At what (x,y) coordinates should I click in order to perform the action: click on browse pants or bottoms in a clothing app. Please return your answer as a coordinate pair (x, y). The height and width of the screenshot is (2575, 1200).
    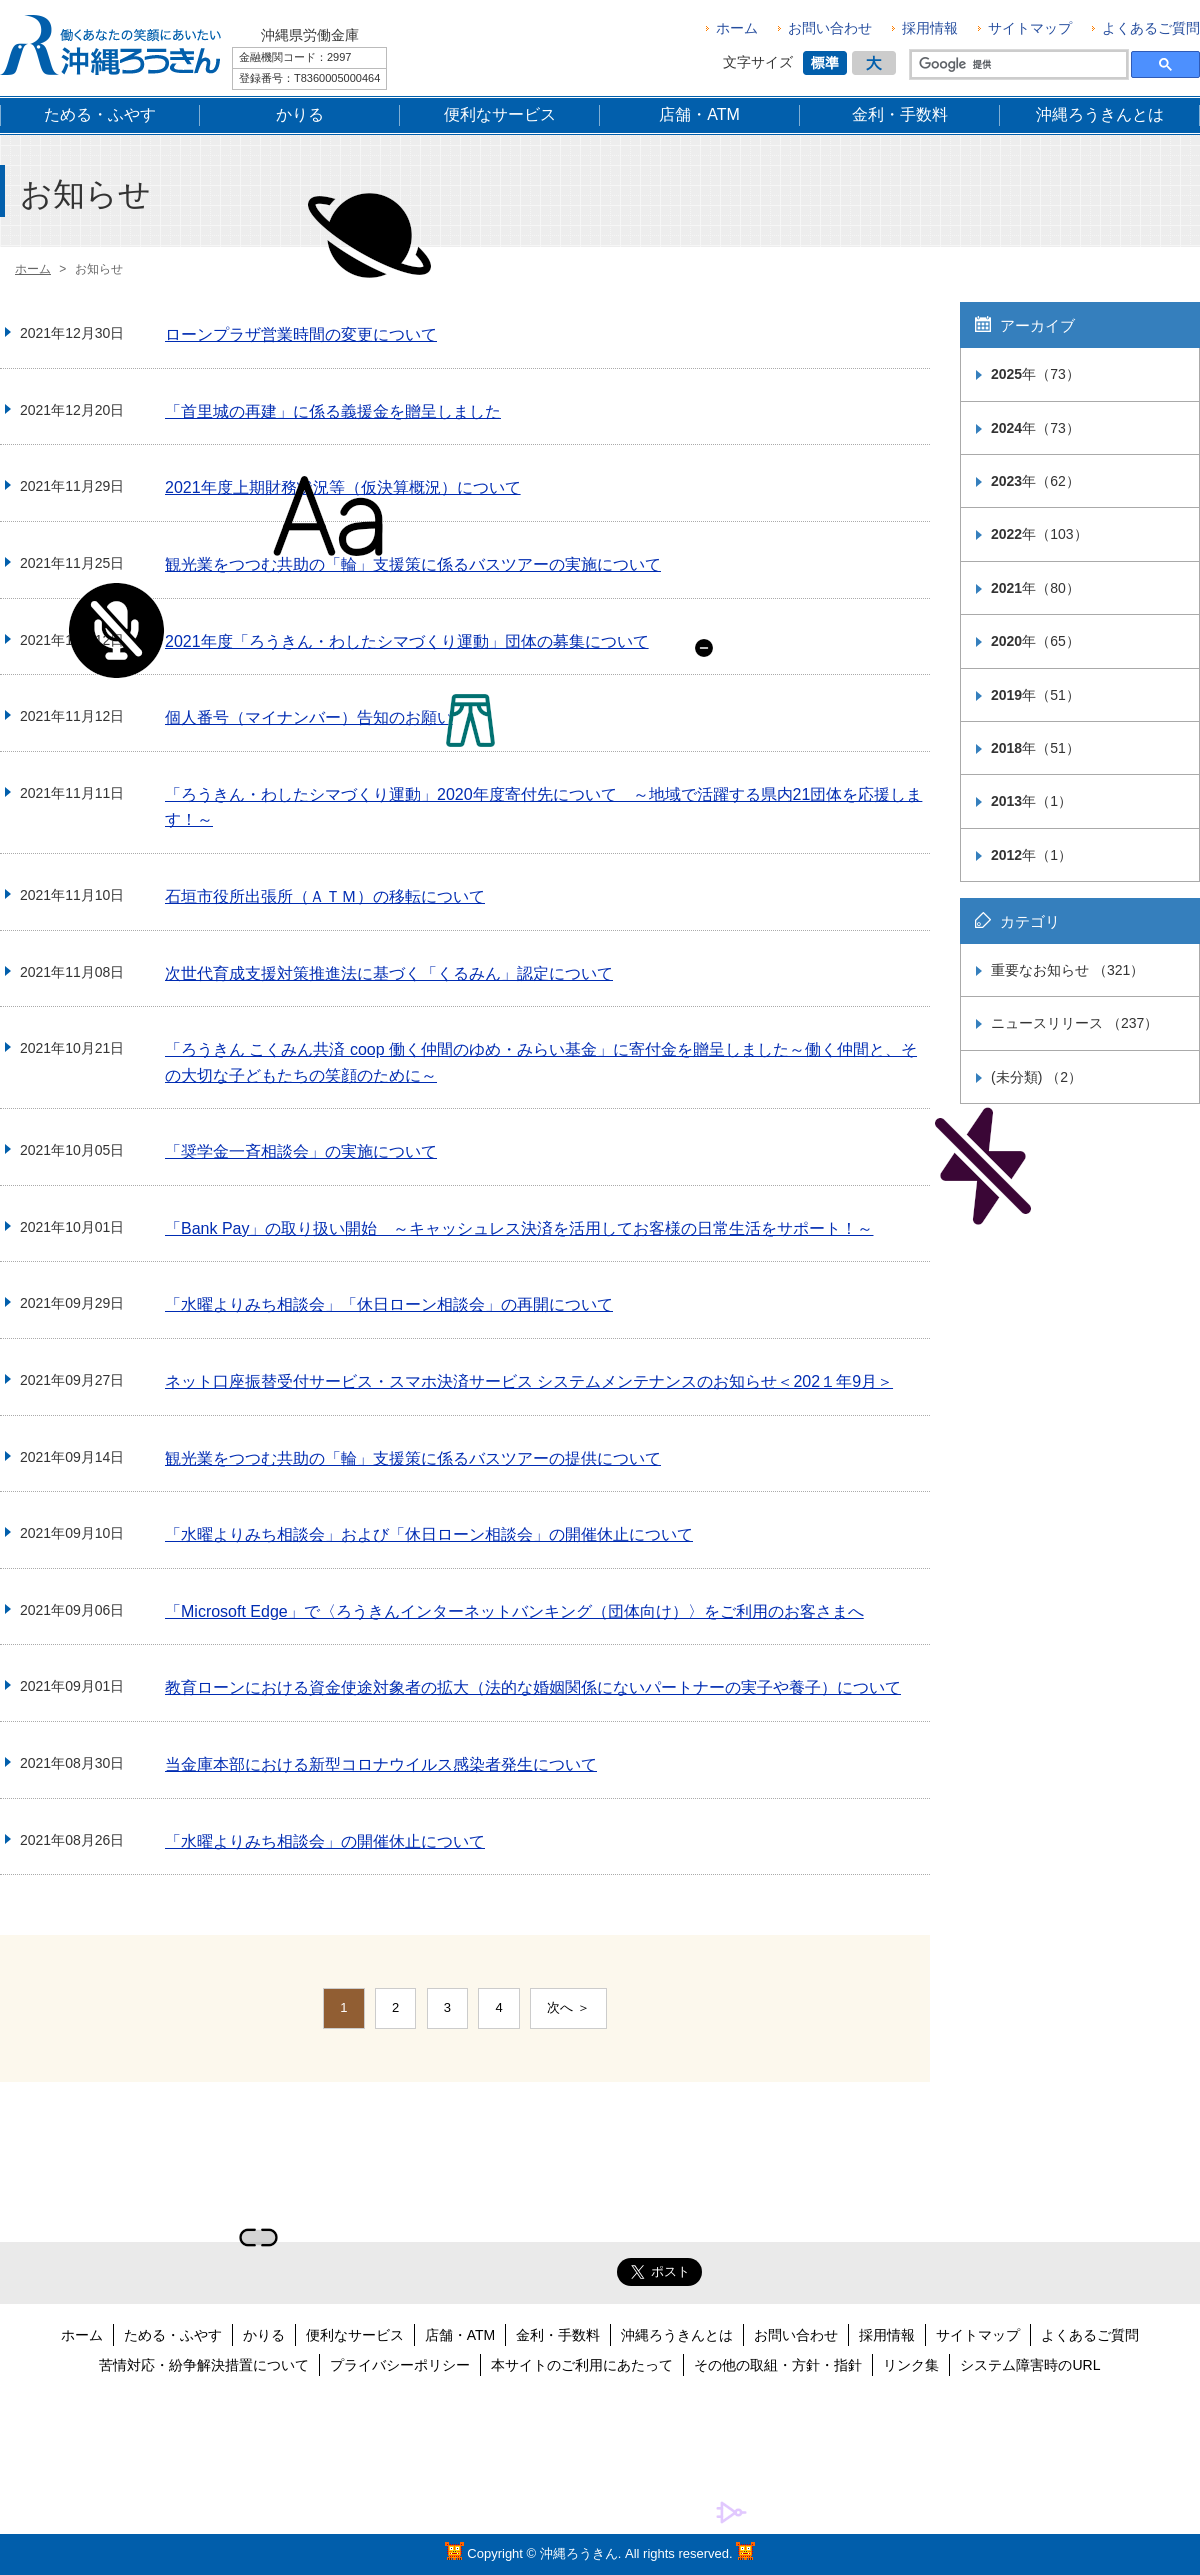
    Looking at the image, I should click on (470, 720).